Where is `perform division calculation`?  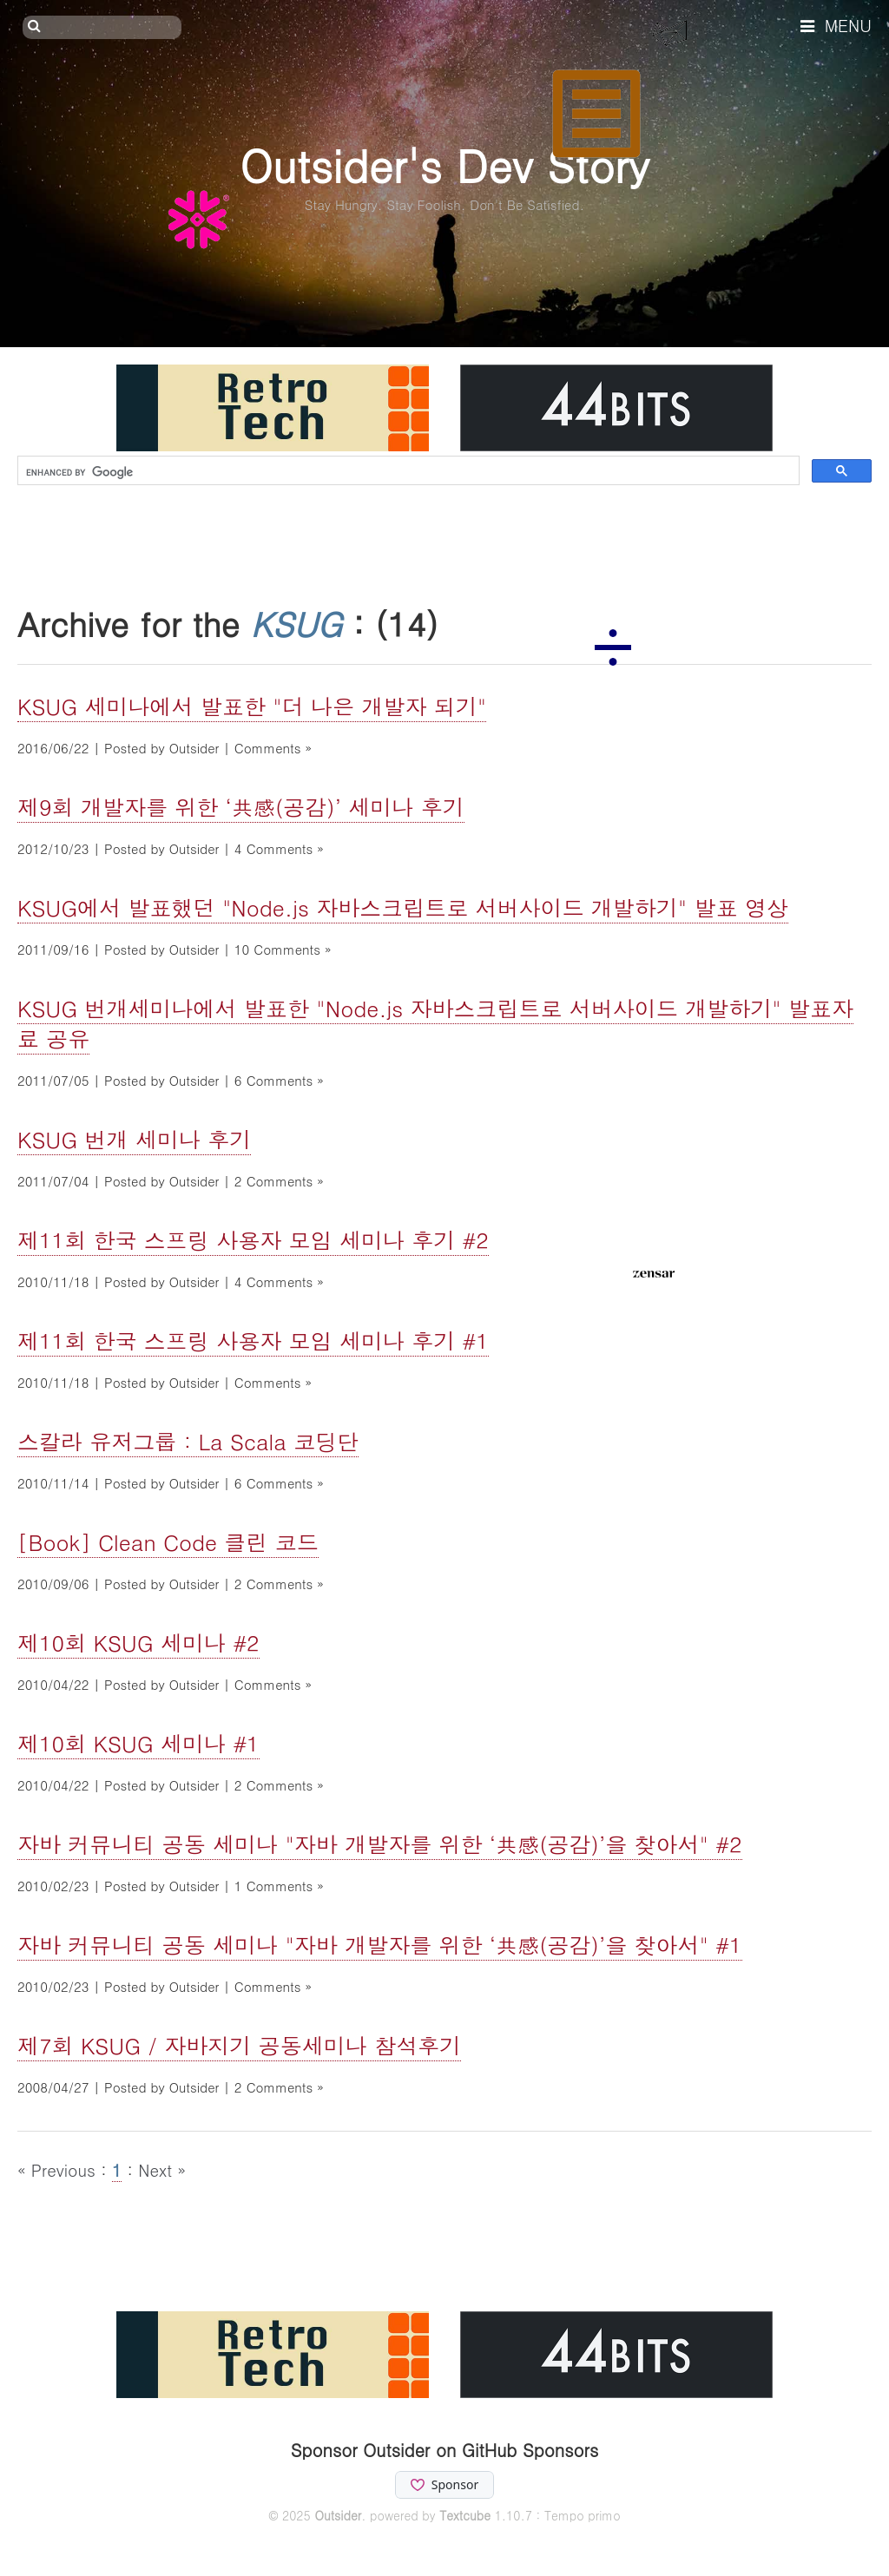
perform division calculation is located at coordinates (613, 647).